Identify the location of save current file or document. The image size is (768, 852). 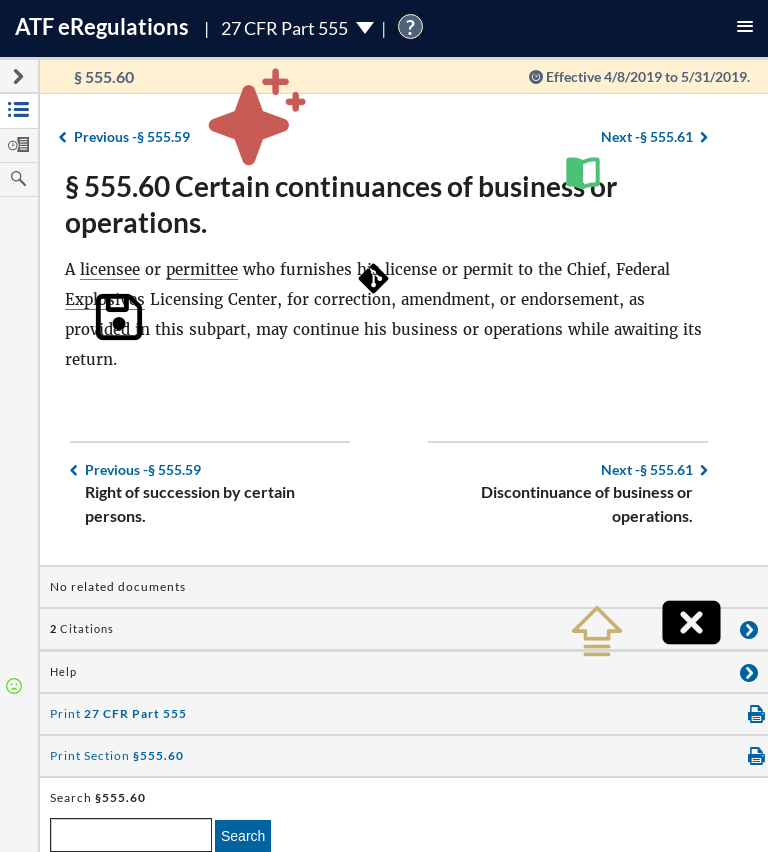
(119, 317).